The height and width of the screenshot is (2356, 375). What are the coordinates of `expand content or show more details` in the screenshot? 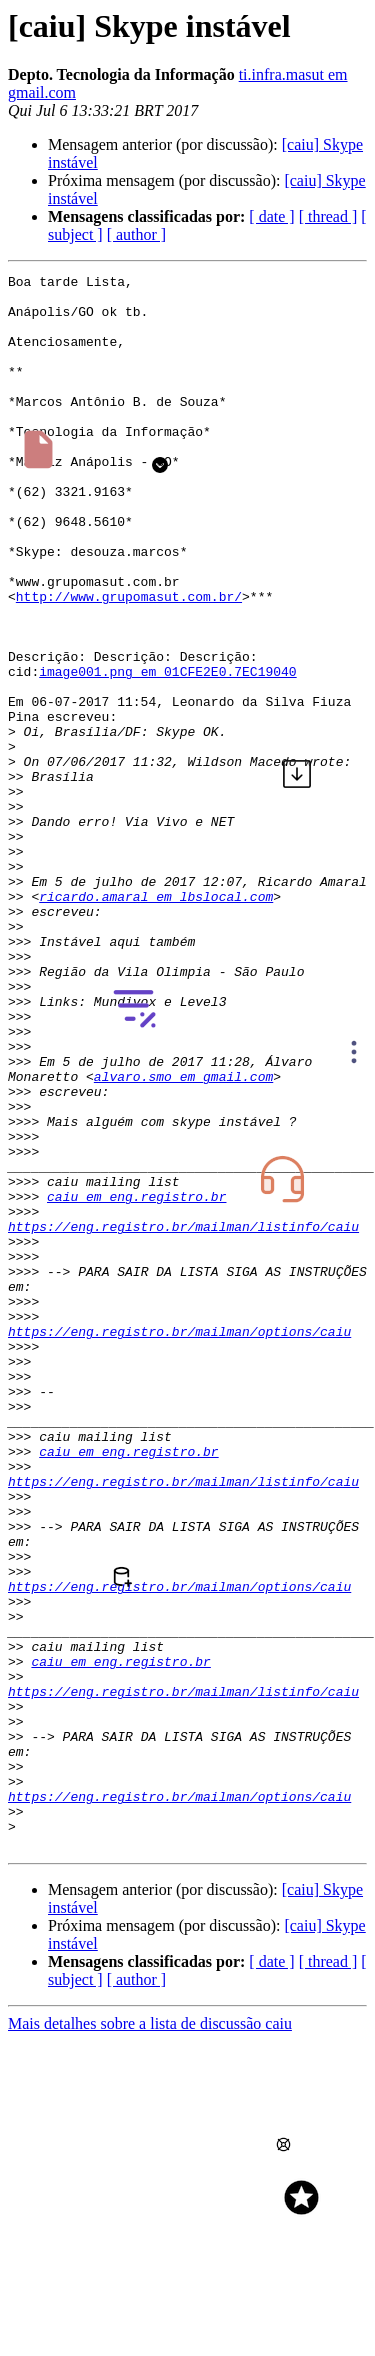 It's located at (160, 465).